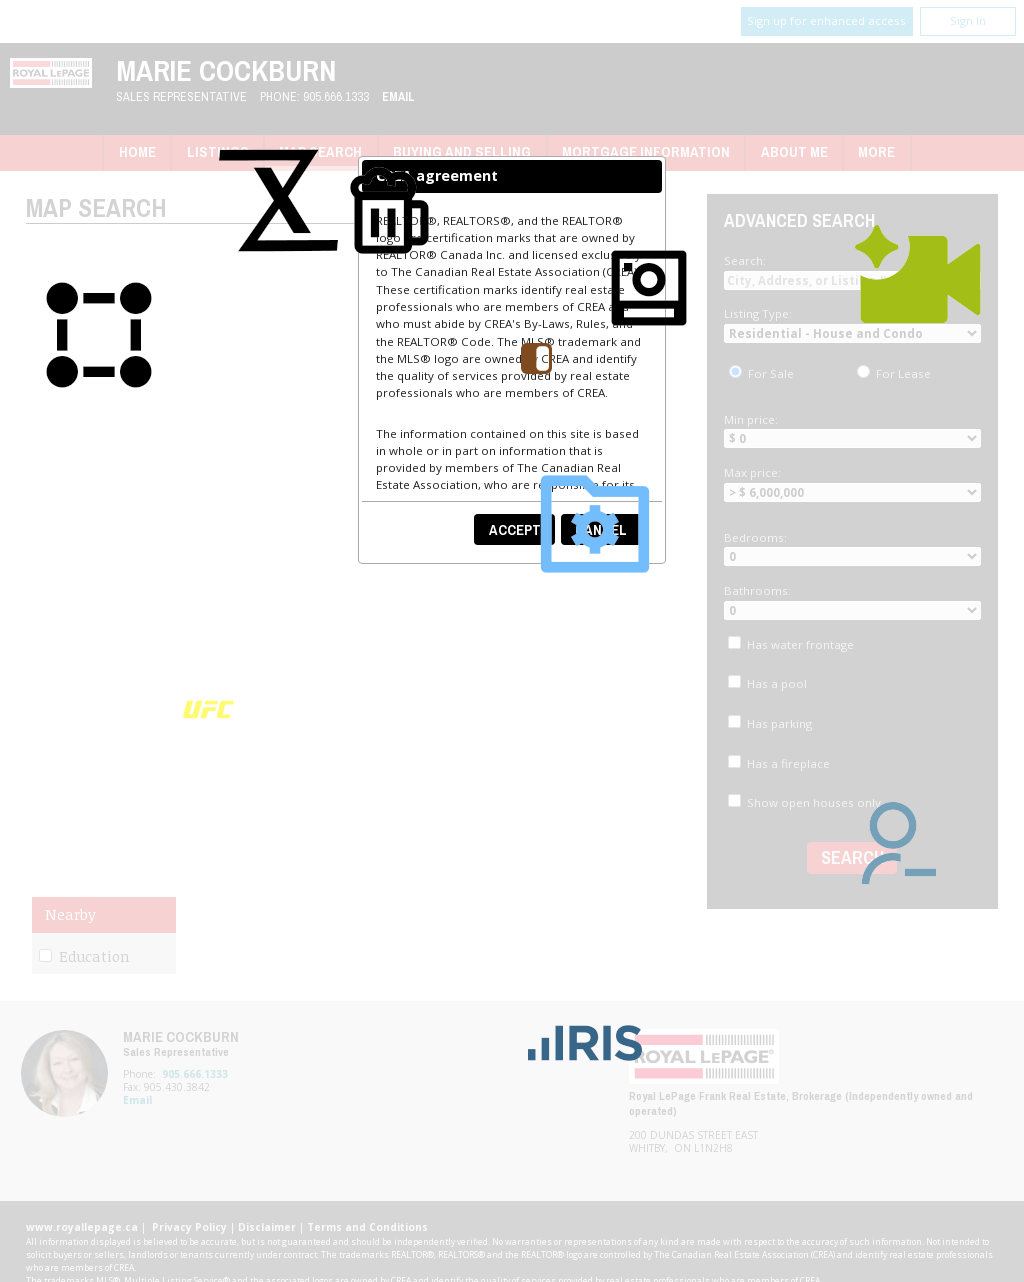 The image size is (1024, 1282). I want to click on access folder settings or preferences, so click(595, 524).